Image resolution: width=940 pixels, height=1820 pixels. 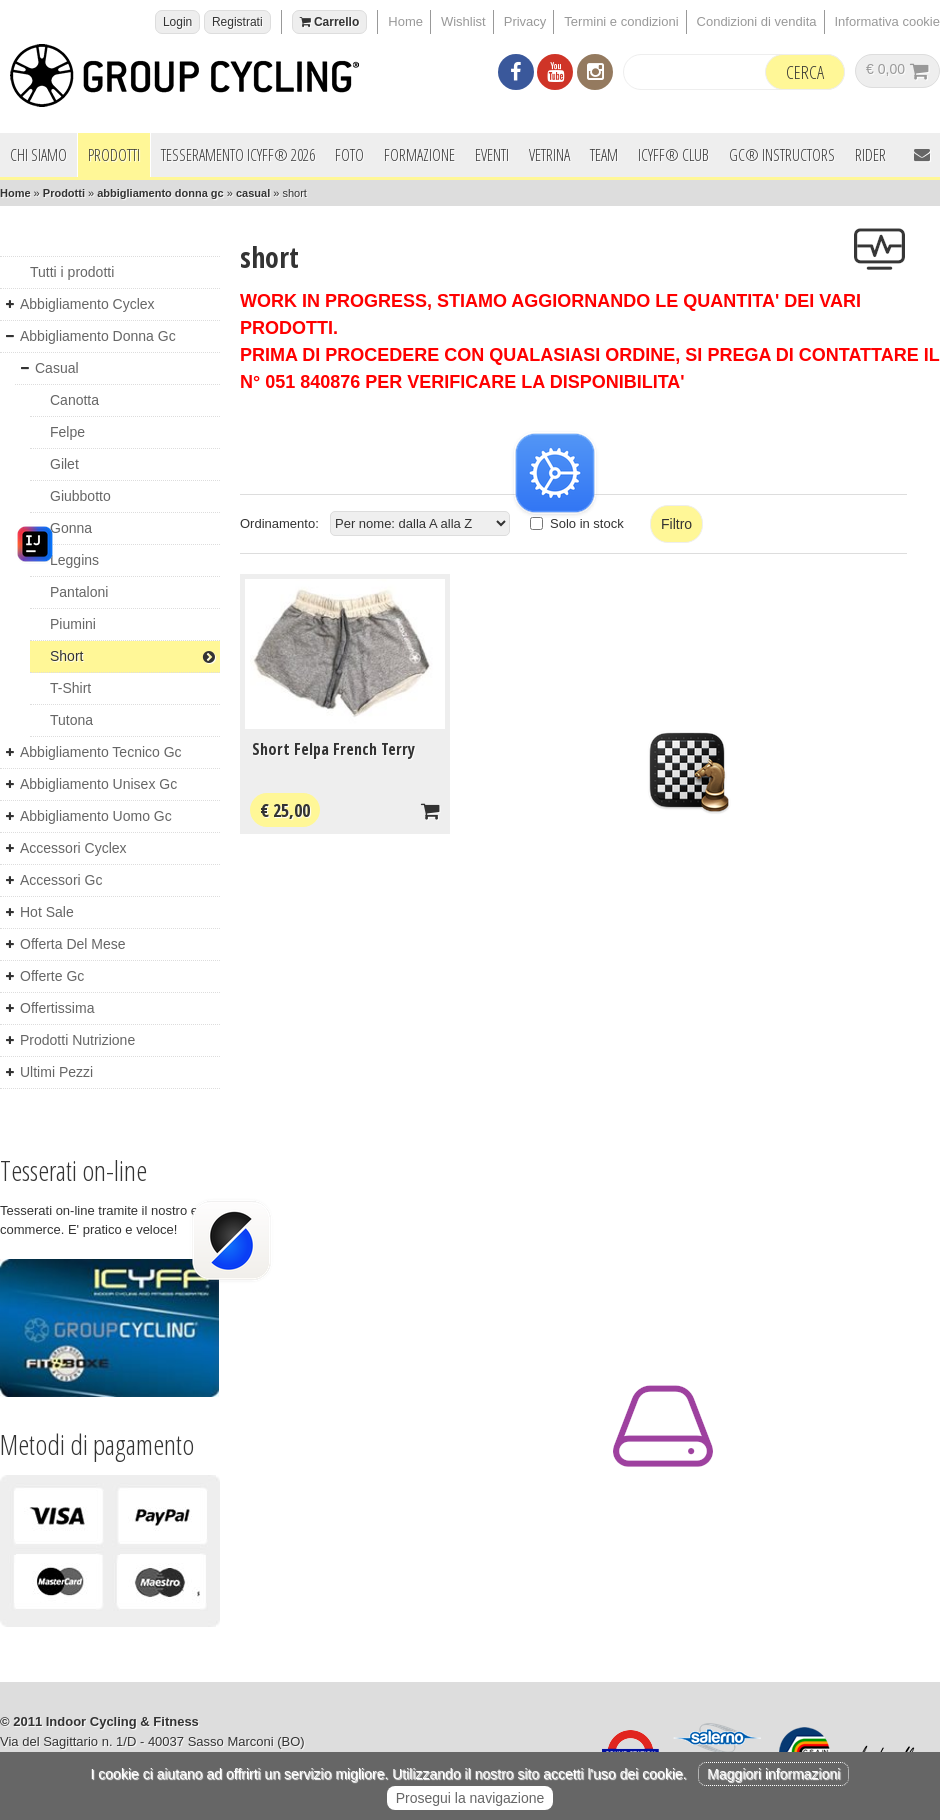 What do you see at coordinates (687, 770) in the screenshot?
I see `open the chess game application` at bounding box center [687, 770].